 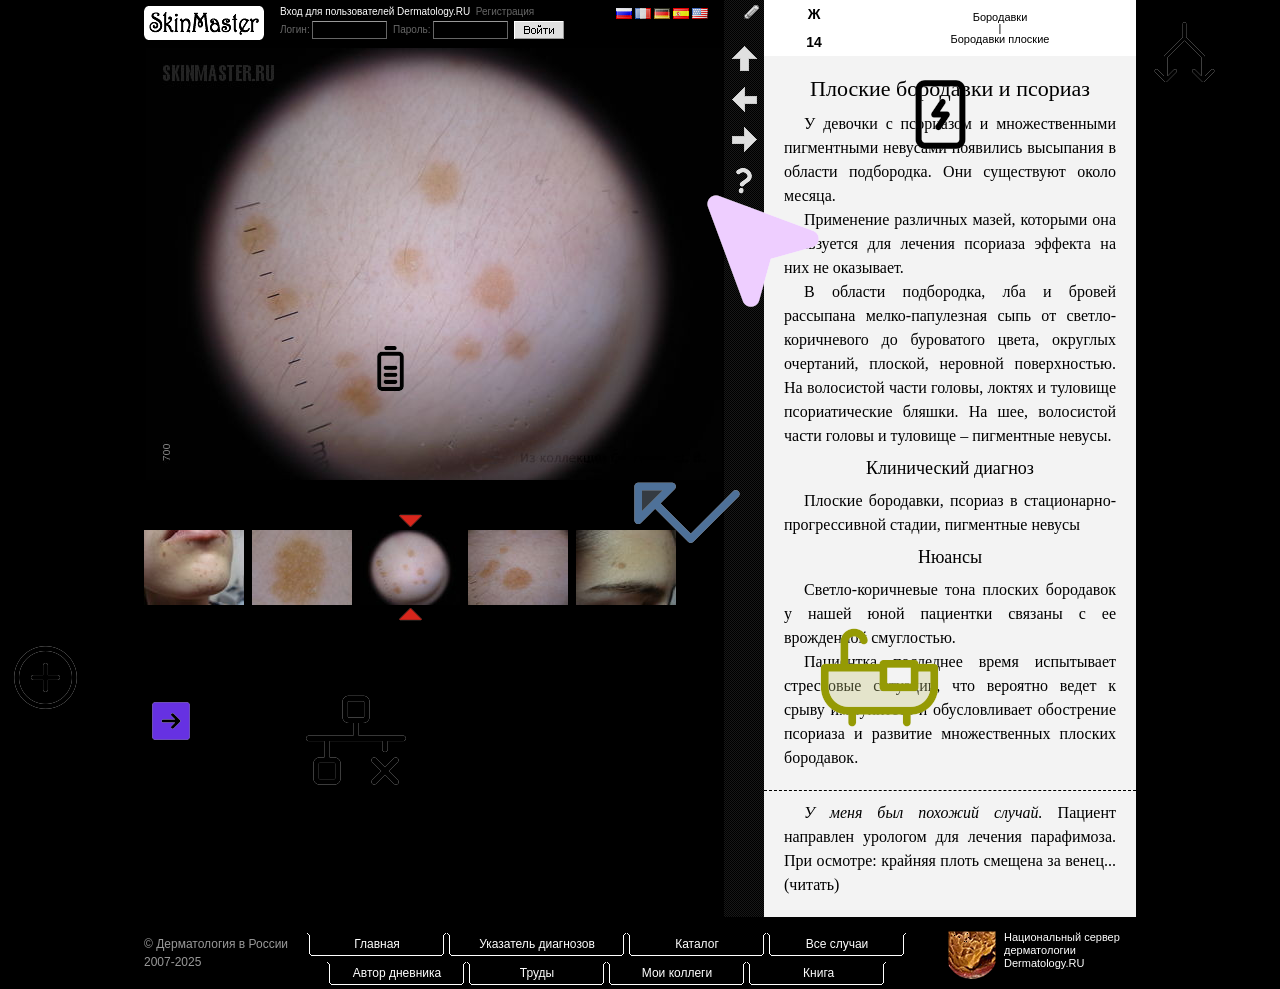 I want to click on add a new item, so click(x=45, y=677).